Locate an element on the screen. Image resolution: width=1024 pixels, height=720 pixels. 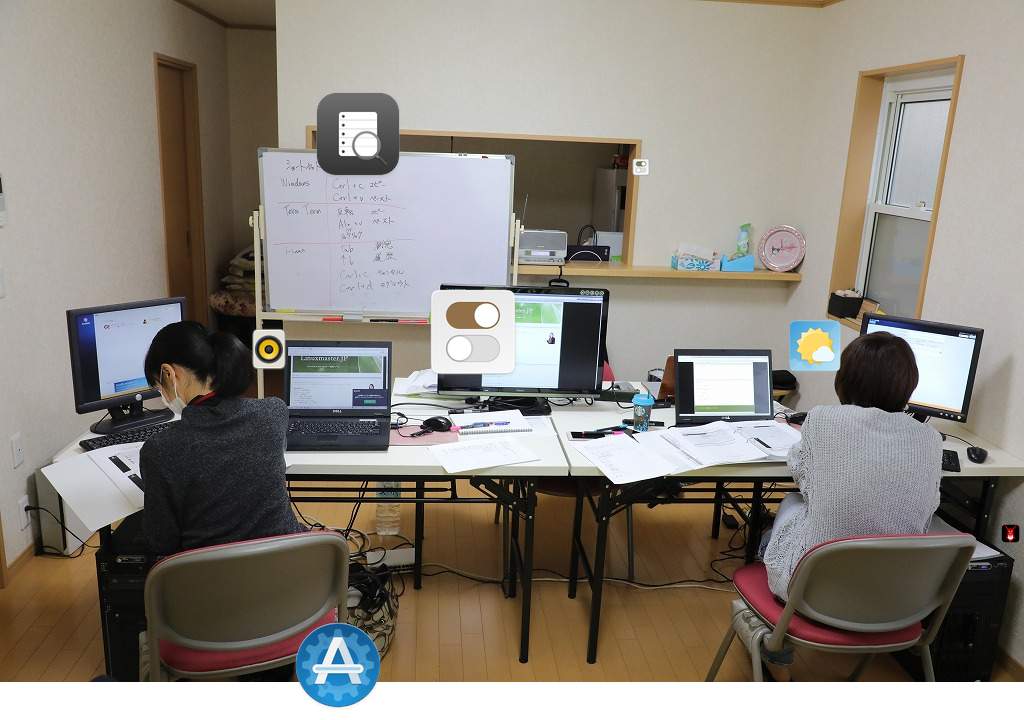
open gnome tweaks to customize desktop settings is located at coordinates (473, 332).